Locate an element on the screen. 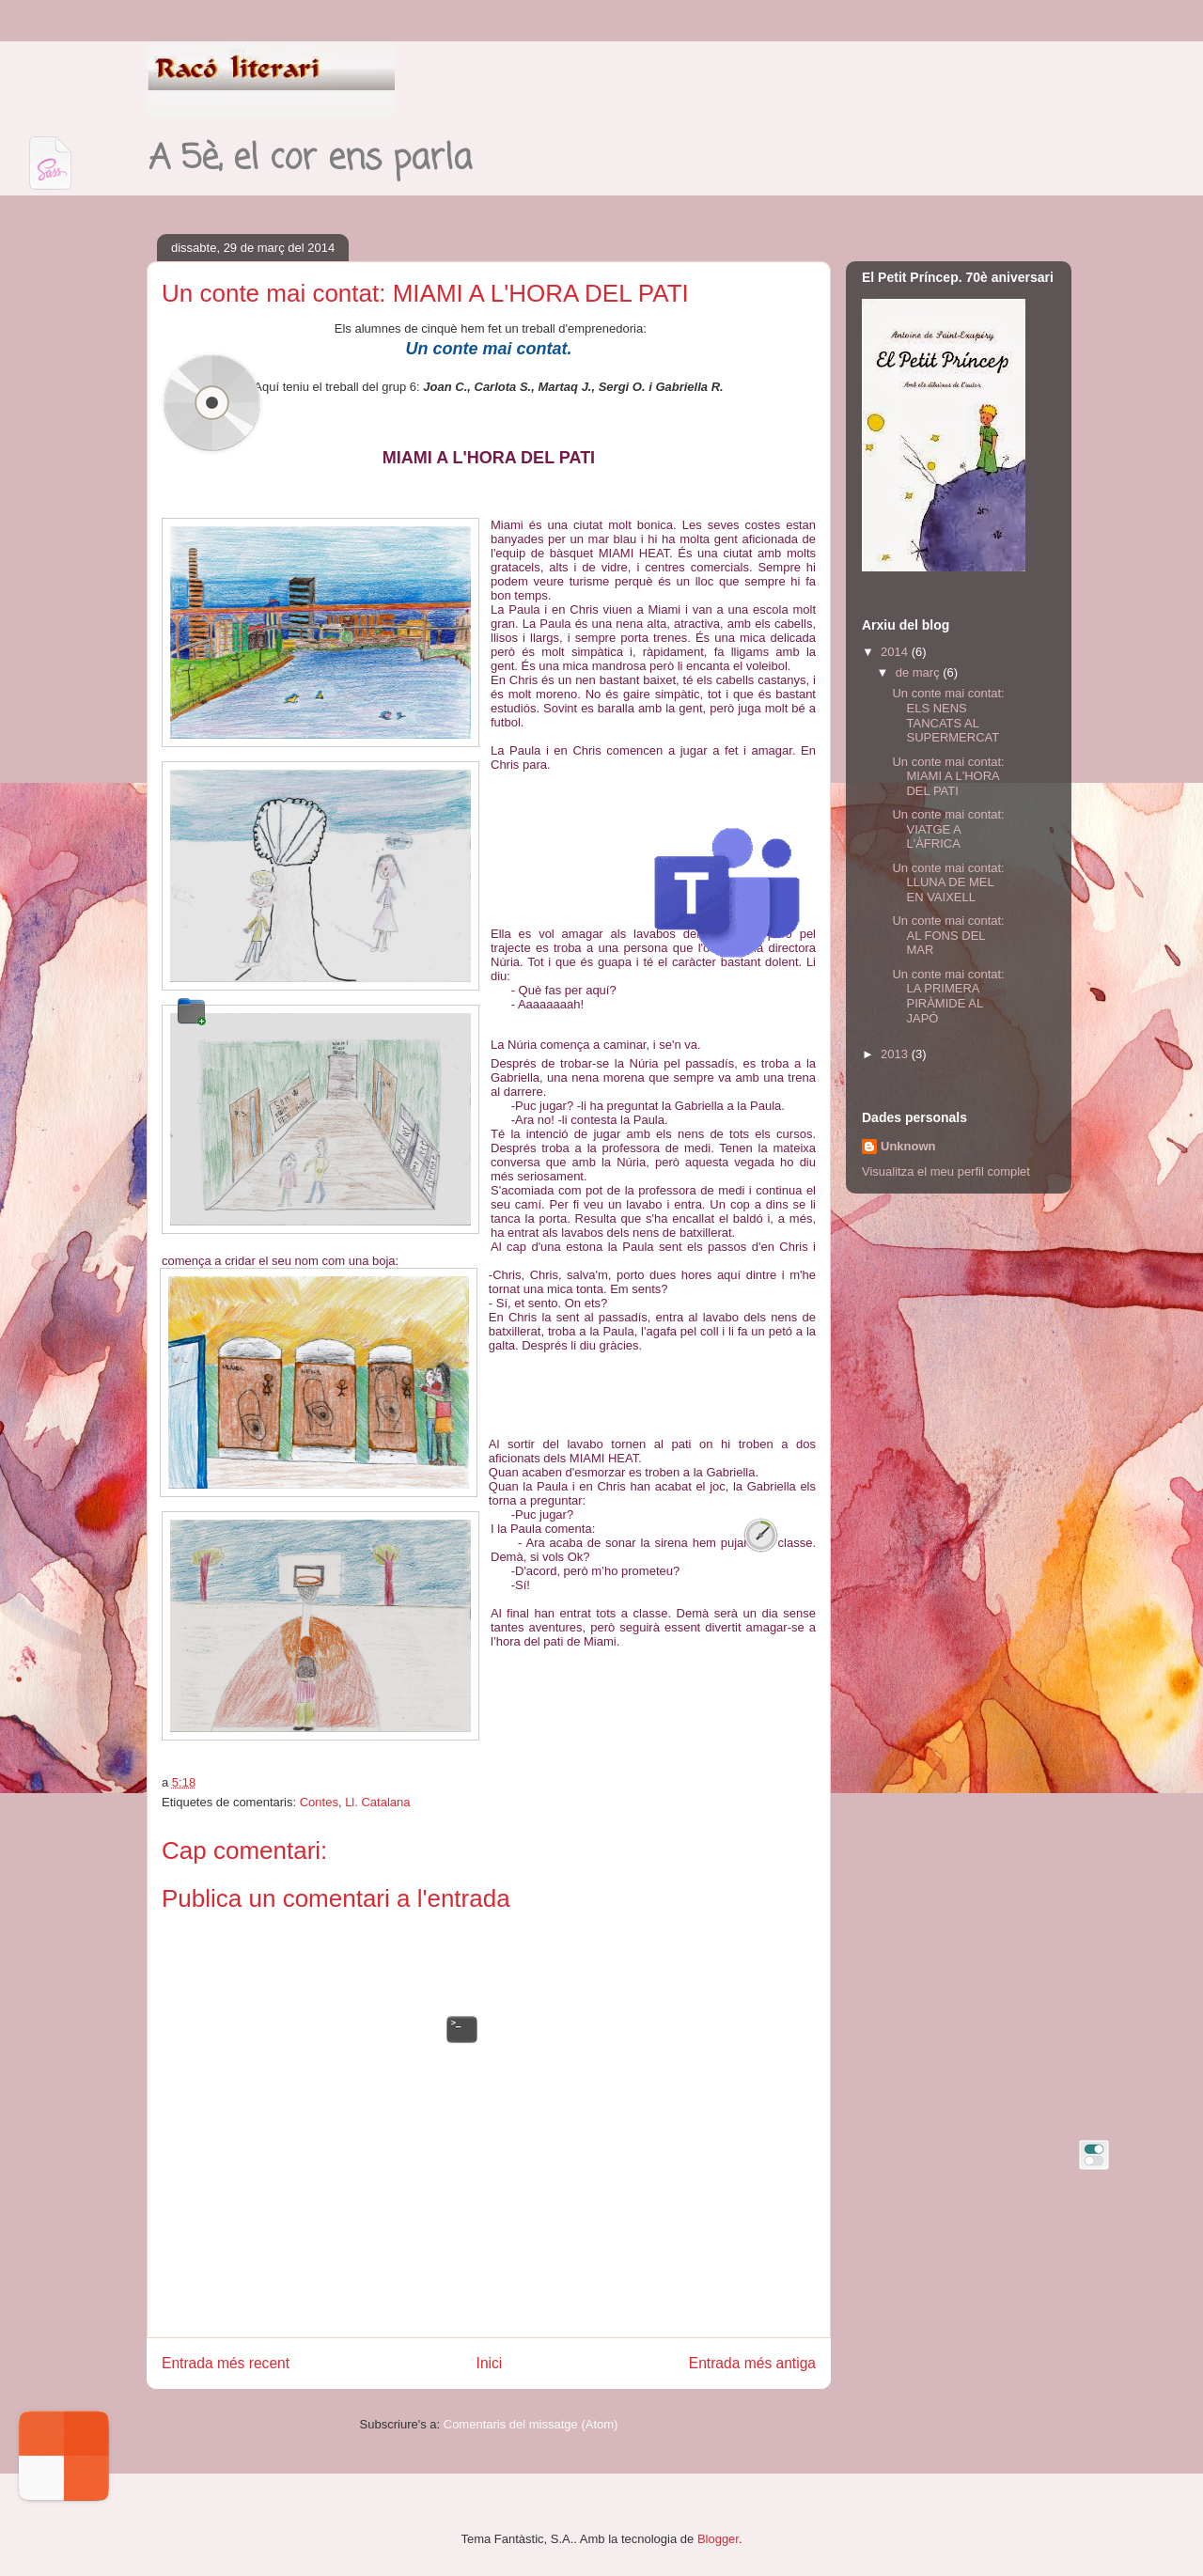  open the terminal application is located at coordinates (461, 2029).